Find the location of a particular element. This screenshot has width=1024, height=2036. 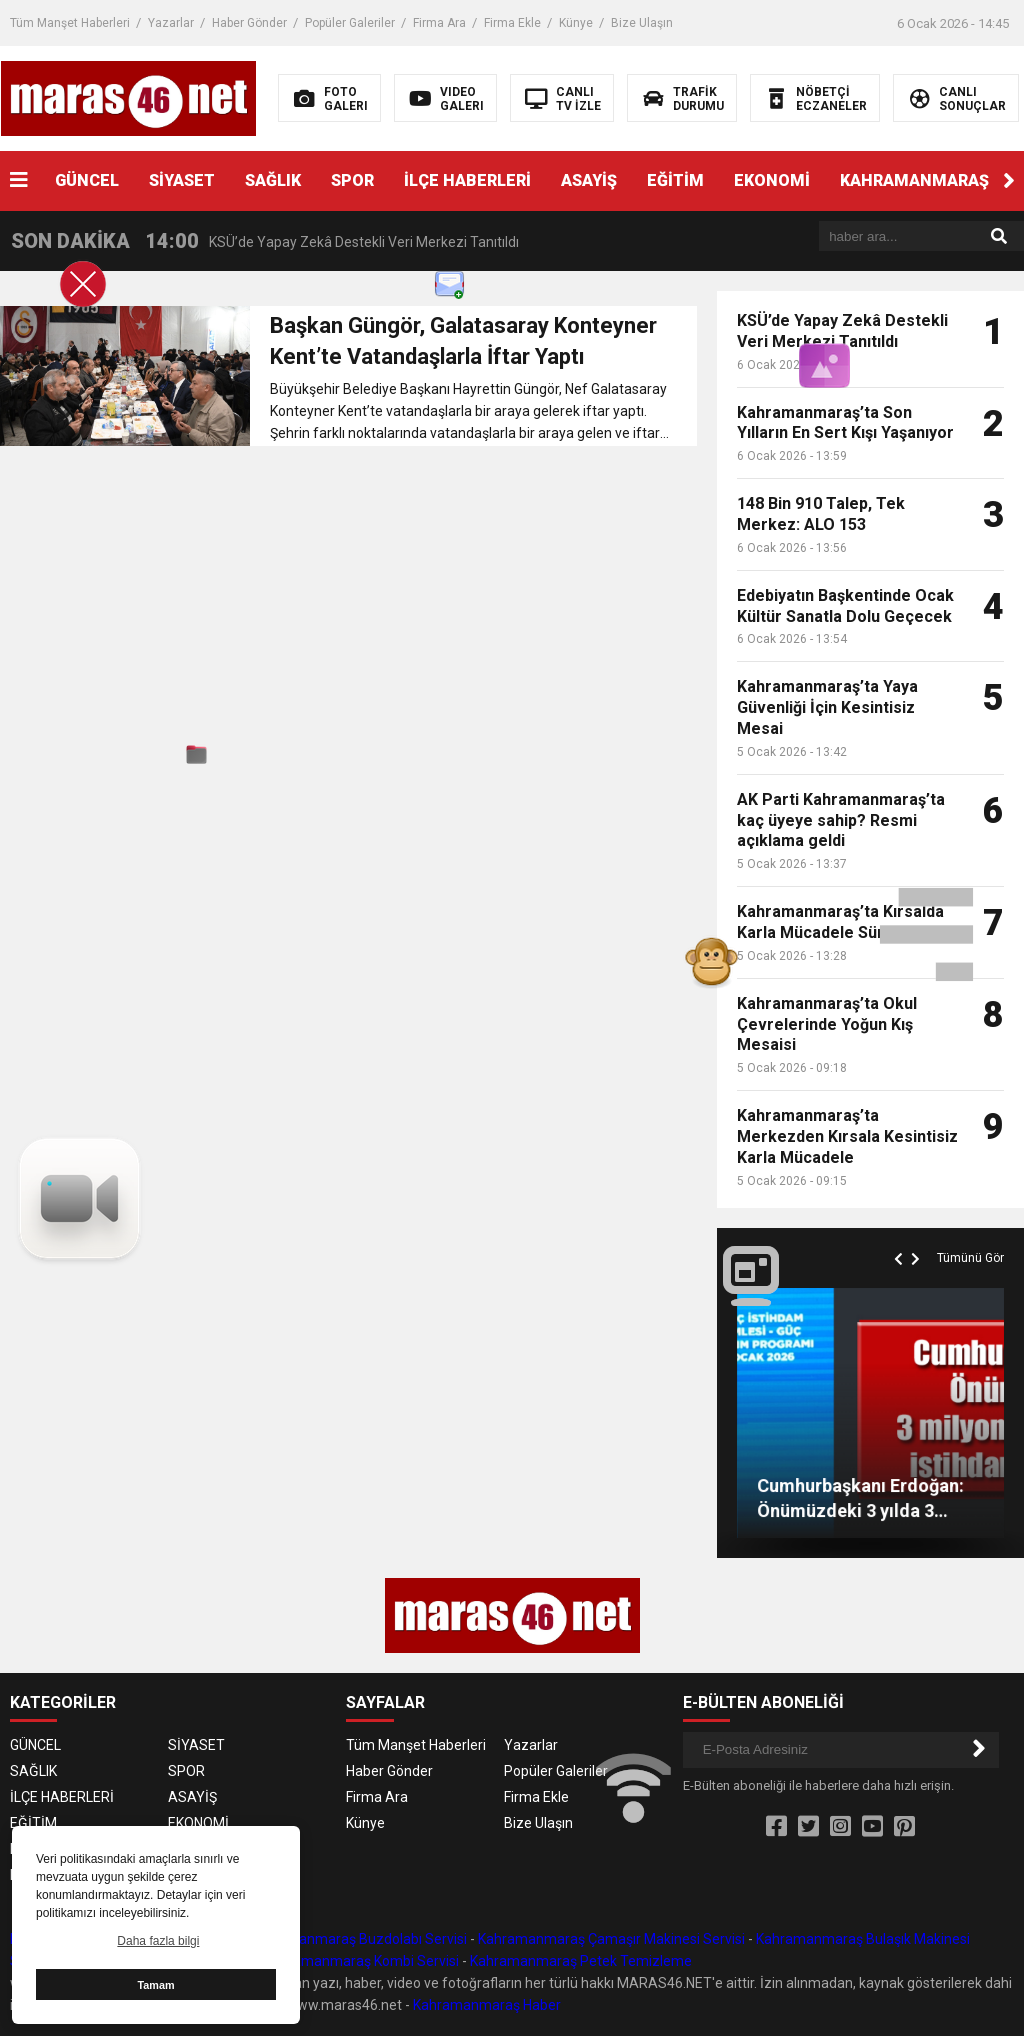

indicates a strong wireless network connection is located at coordinates (633, 1785).